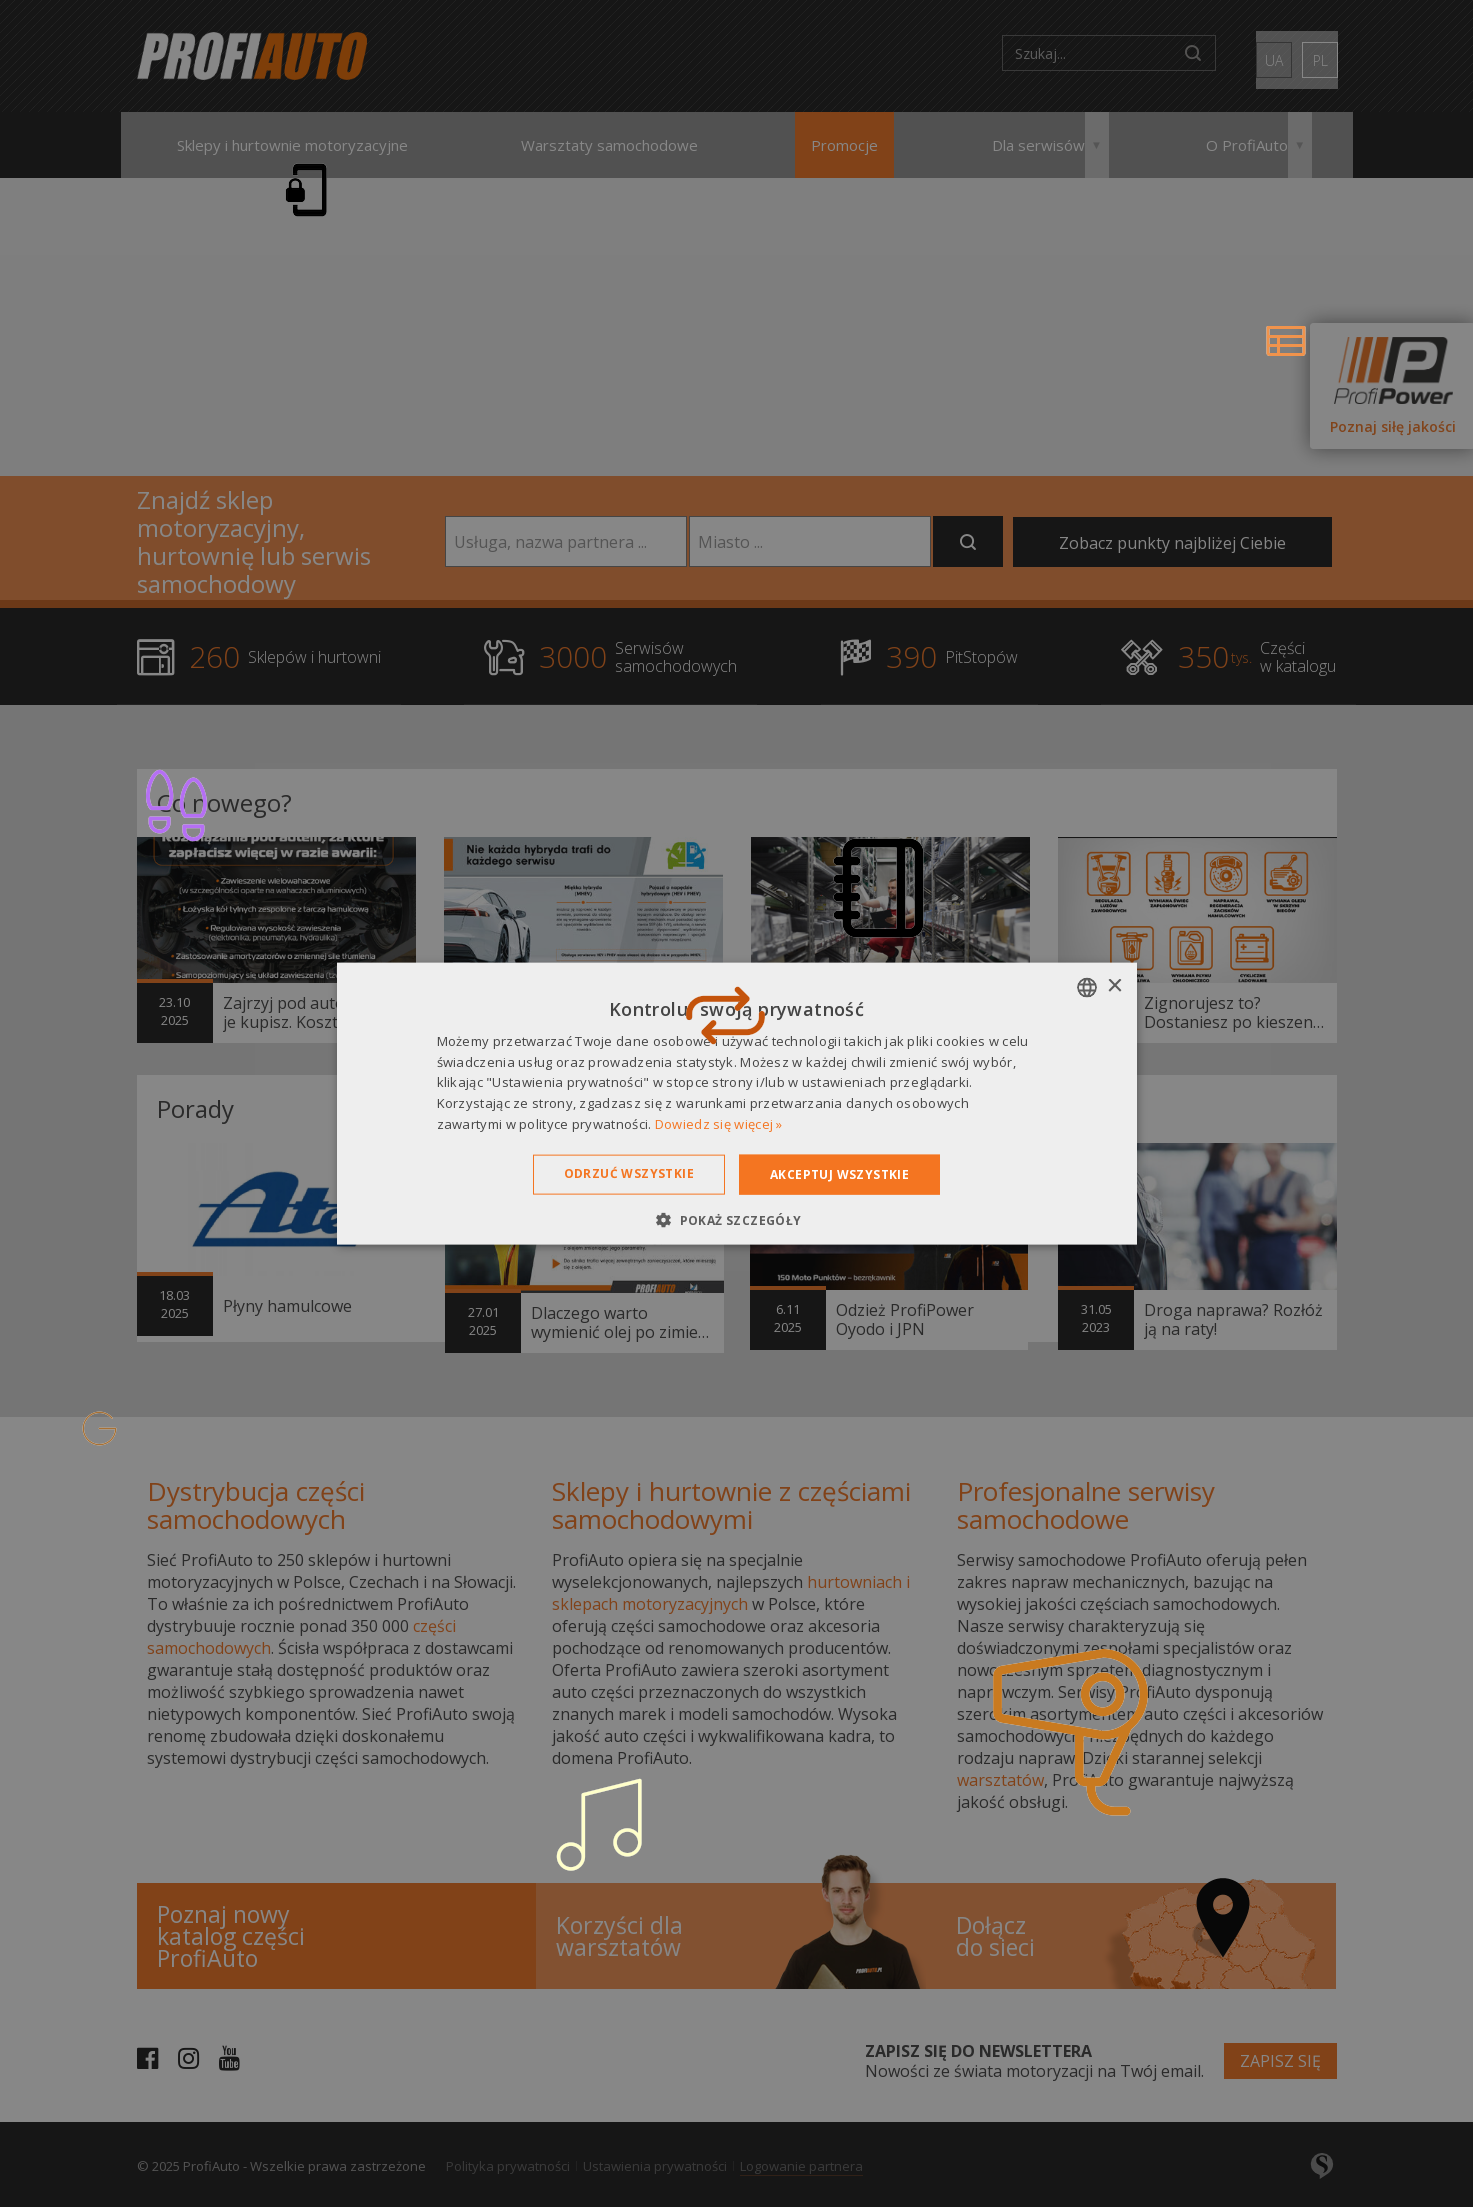  Describe the element at coordinates (604, 1826) in the screenshot. I see `access music or audio playback` at that location.